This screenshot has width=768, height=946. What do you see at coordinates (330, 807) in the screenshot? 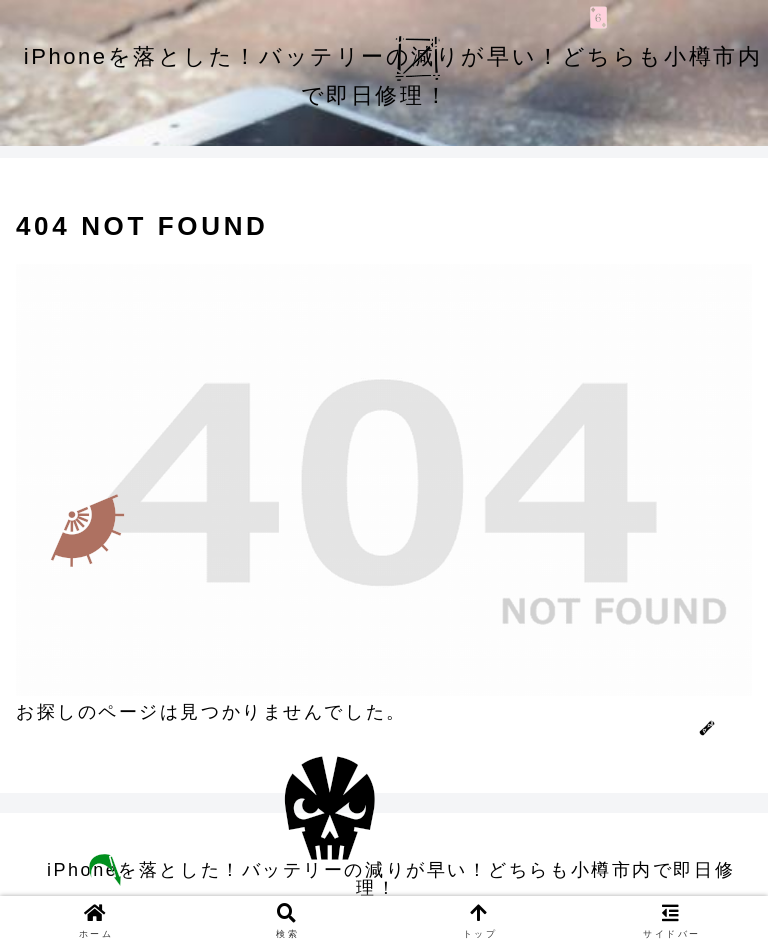
I see `indicates danger or deadly hazard in gameplay` at bounding box center [330, 807].